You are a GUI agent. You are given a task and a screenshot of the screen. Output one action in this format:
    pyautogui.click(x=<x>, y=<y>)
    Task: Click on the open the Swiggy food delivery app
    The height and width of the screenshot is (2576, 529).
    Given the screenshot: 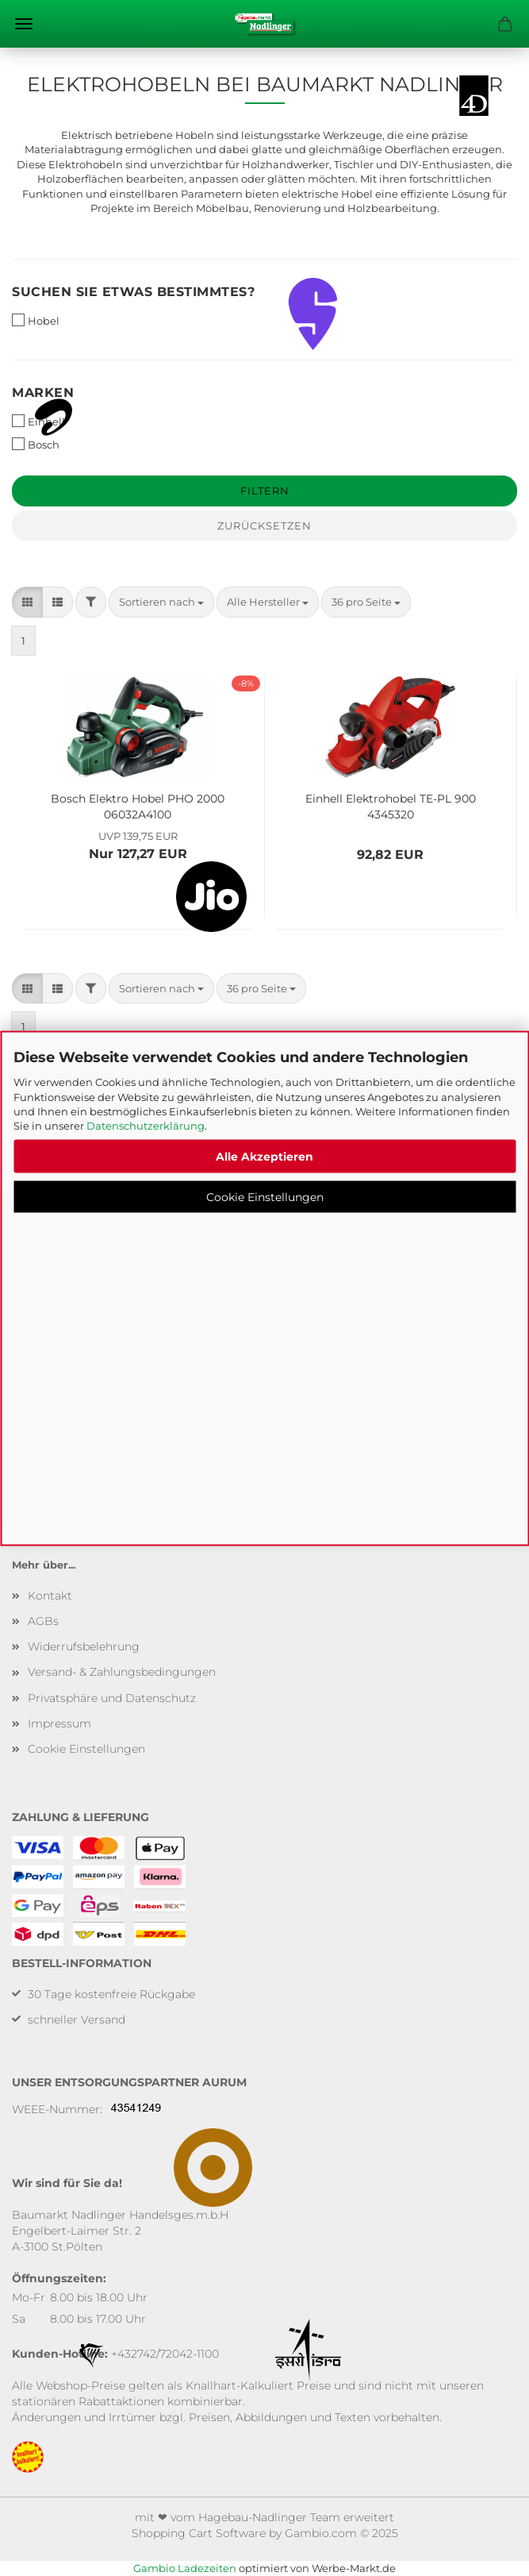 What is the action you would take?
    pyautogui.click(x=312, y=314)
    